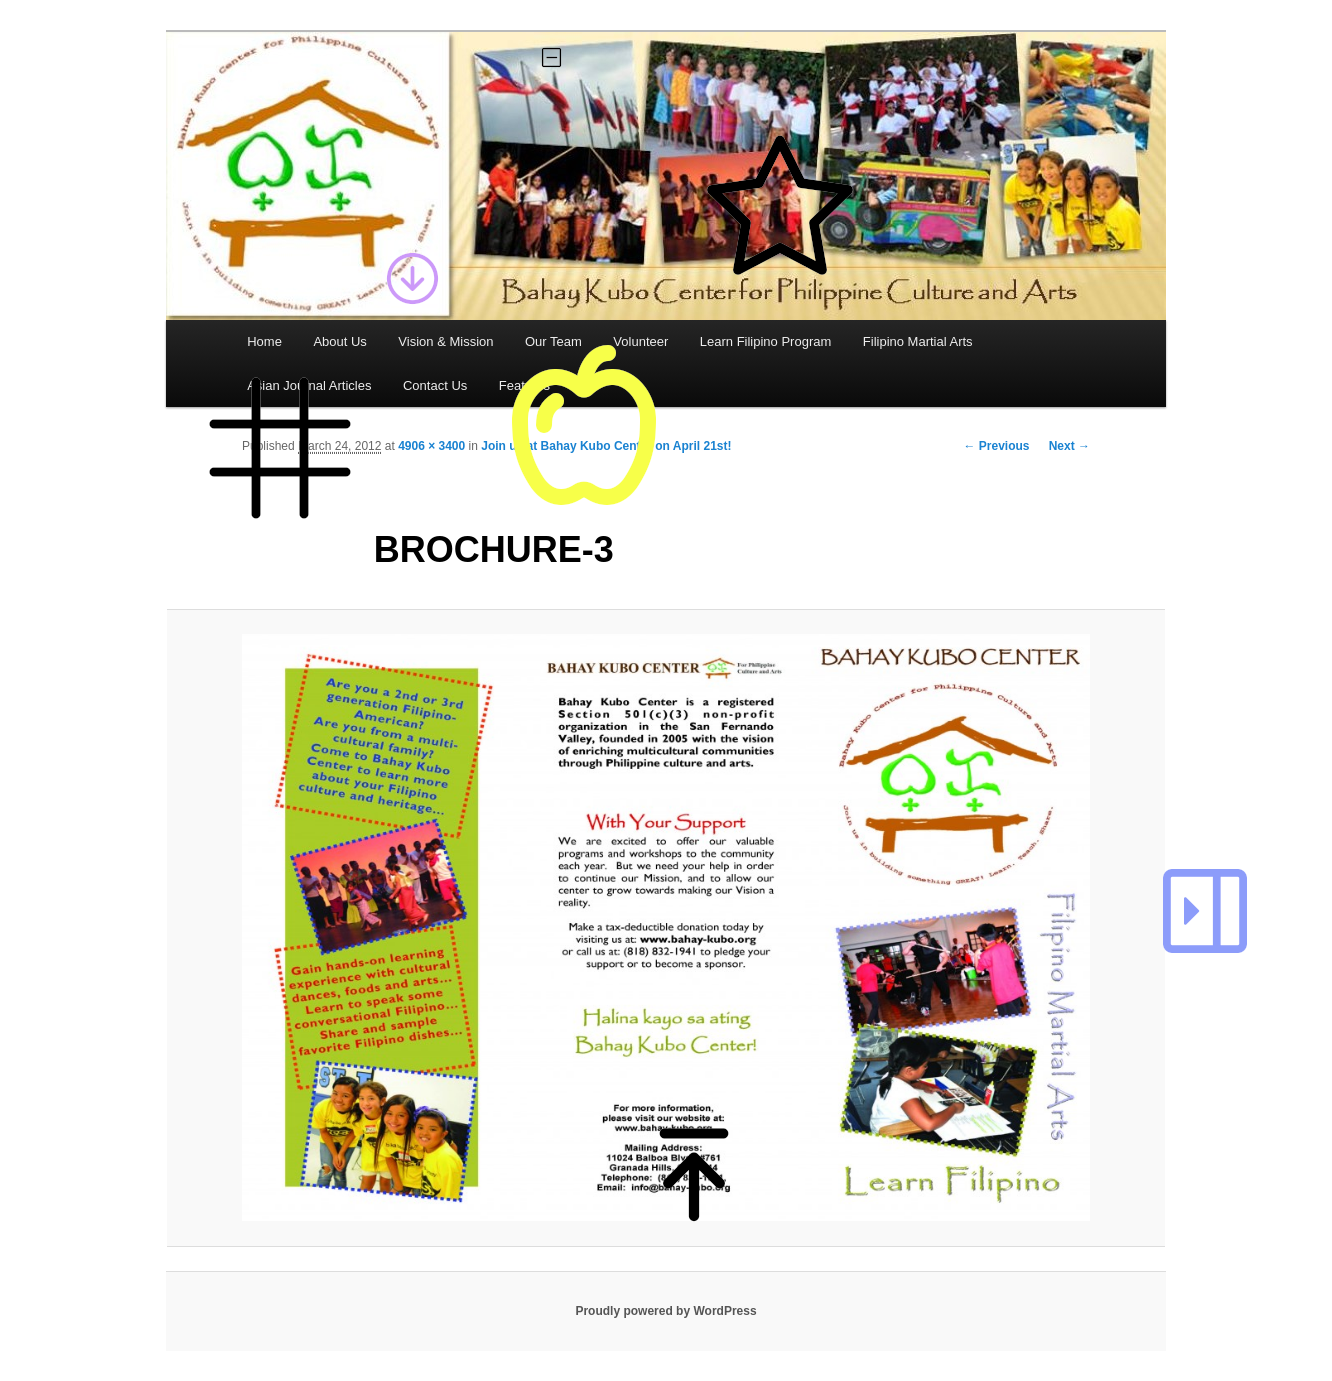 The width and height of the screenshot is (1332, 1381). What do you see at coordinates (584, 425) in the screenshot?
I see `access health or nutrition tracking features` at bounding box center [584, 425].